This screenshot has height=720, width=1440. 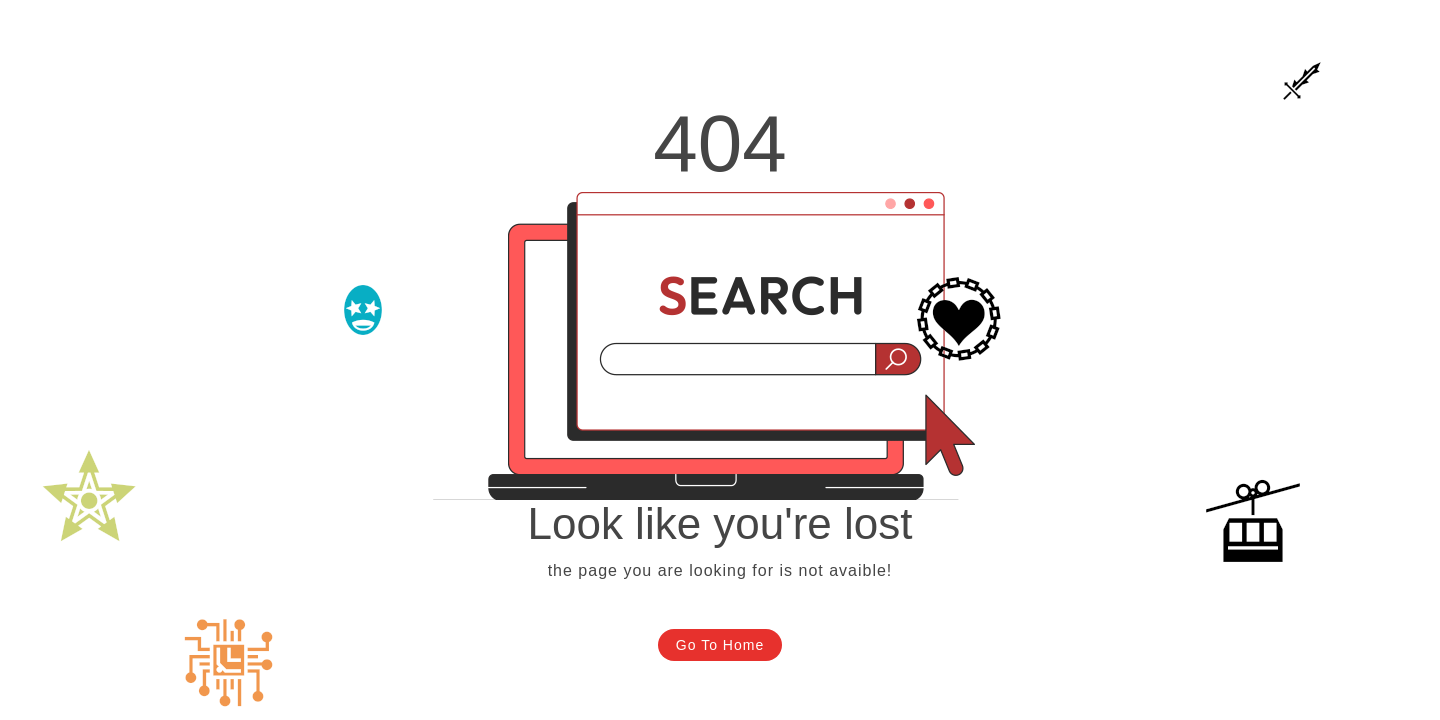 What do you see at coordinates (1301, 81) in the screenshot?
I see `equip a broken or shattered weapon` at bounding box center [1301, 81].